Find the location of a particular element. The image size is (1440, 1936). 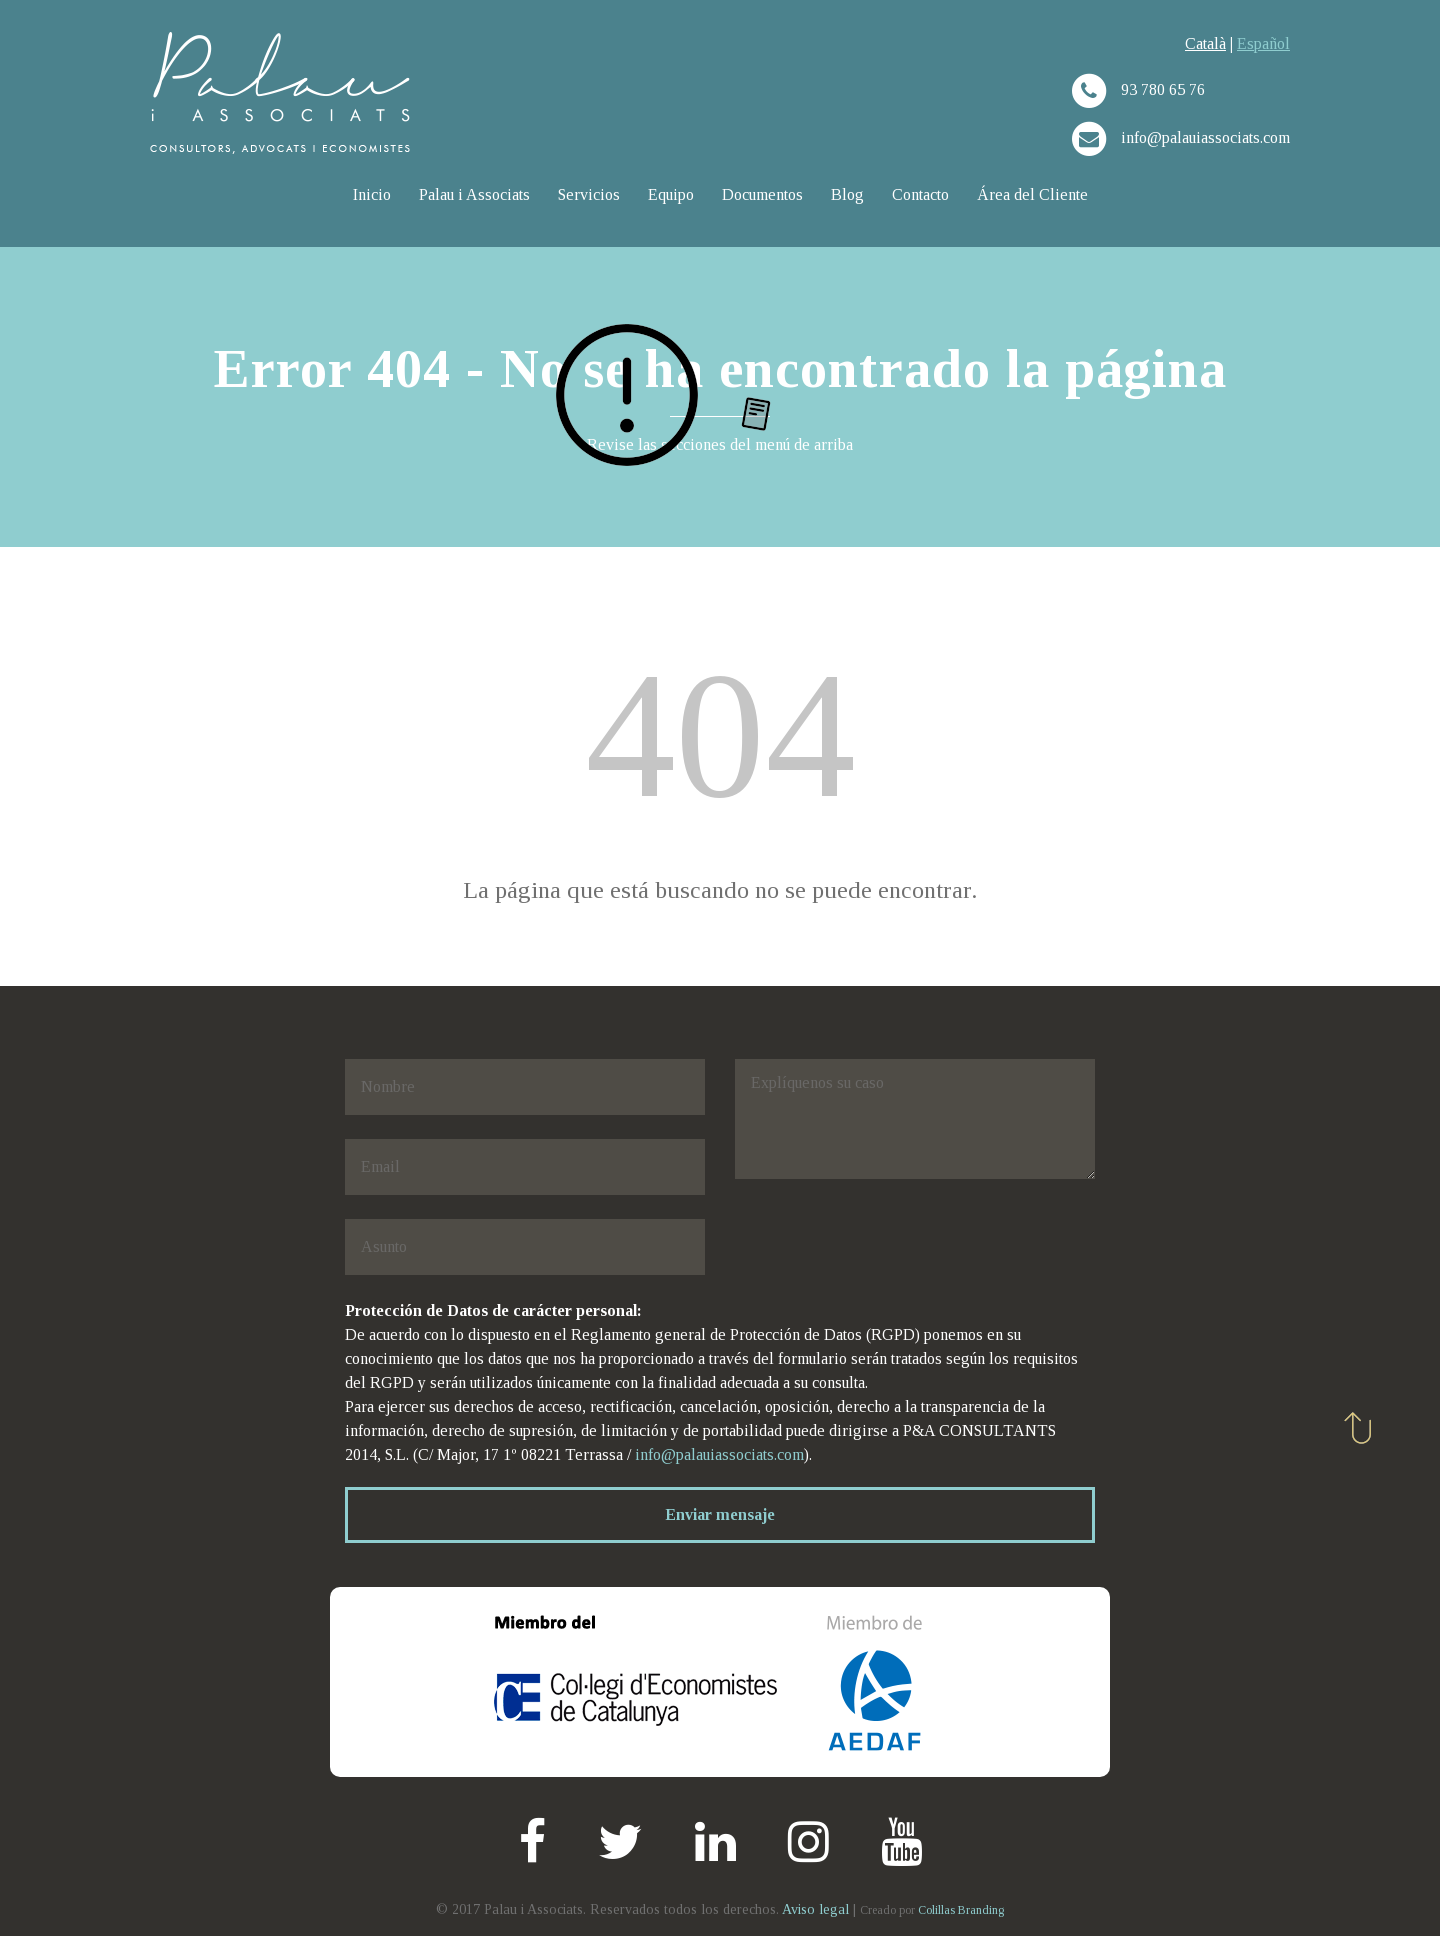

view your resume or CV is located at coordinates (756, 414).